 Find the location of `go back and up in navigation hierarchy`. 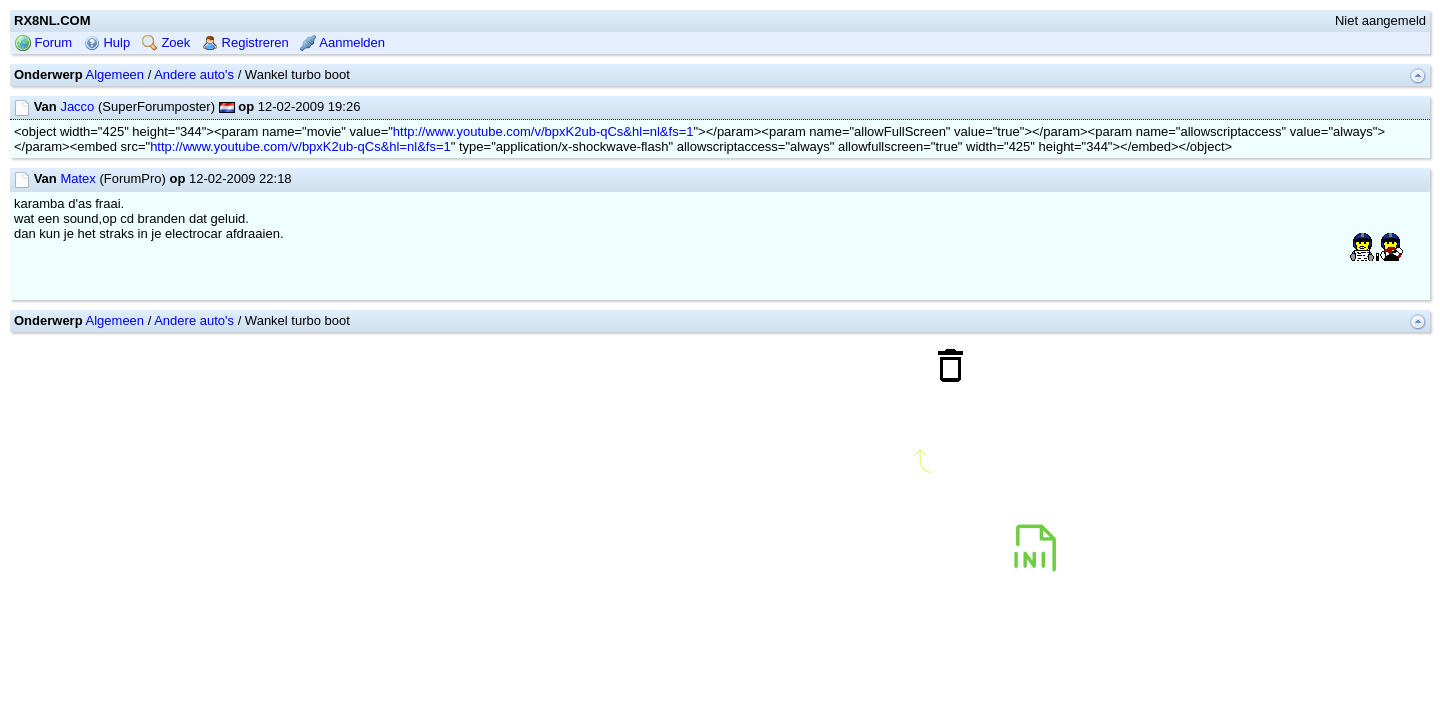

go back and up in navigation hierarchy is located at coordinates (923, 461).